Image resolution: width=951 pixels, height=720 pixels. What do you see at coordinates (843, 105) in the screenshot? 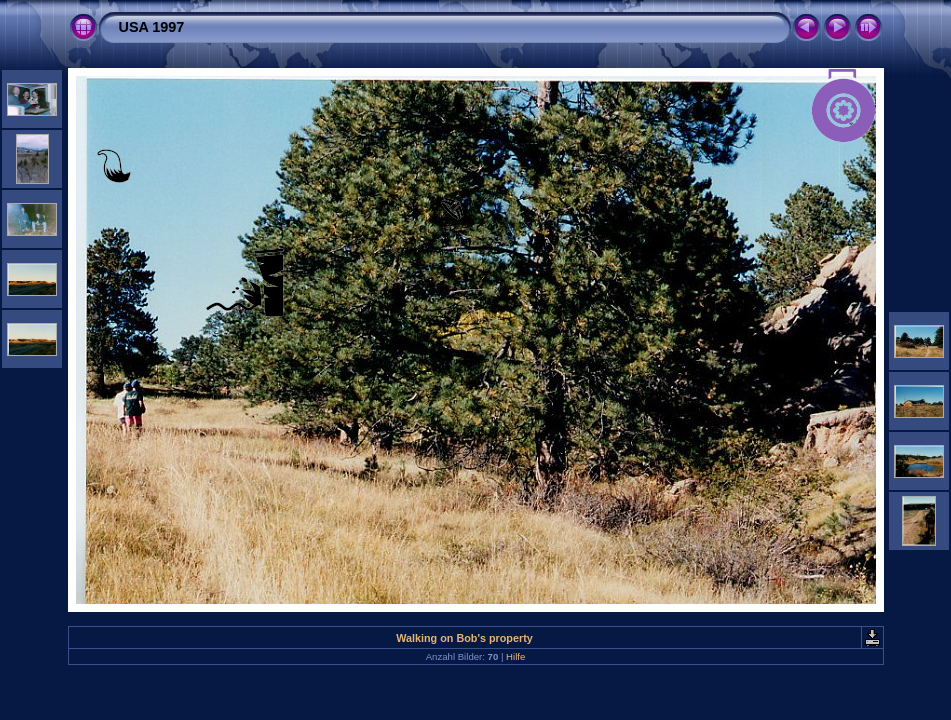
I see `place a teller mine explosive in-game` at bounding box center [843, 105].